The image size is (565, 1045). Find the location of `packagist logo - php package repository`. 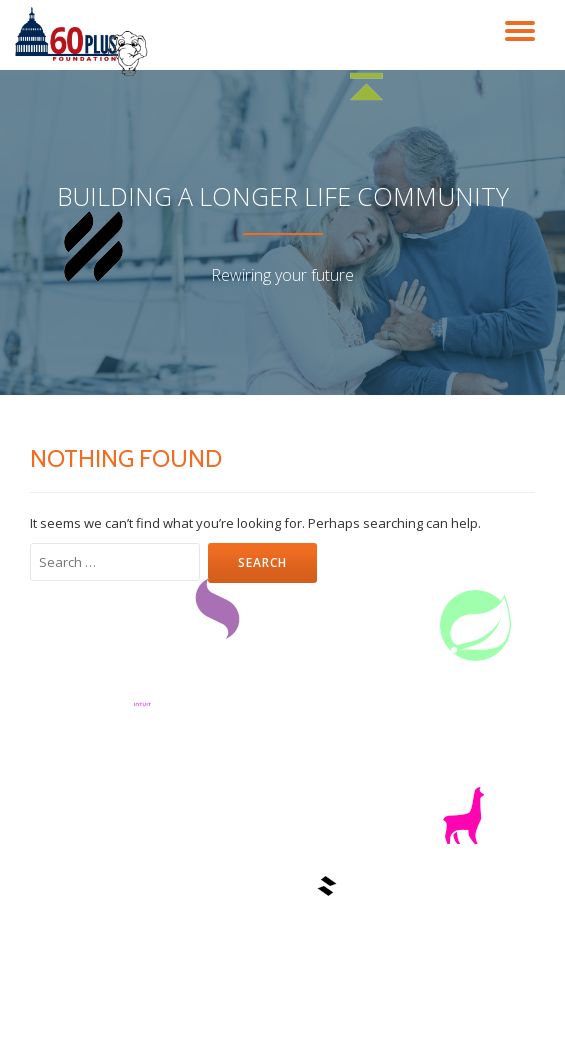

packagist logo - php package repository is located at coordinates (127, 53).